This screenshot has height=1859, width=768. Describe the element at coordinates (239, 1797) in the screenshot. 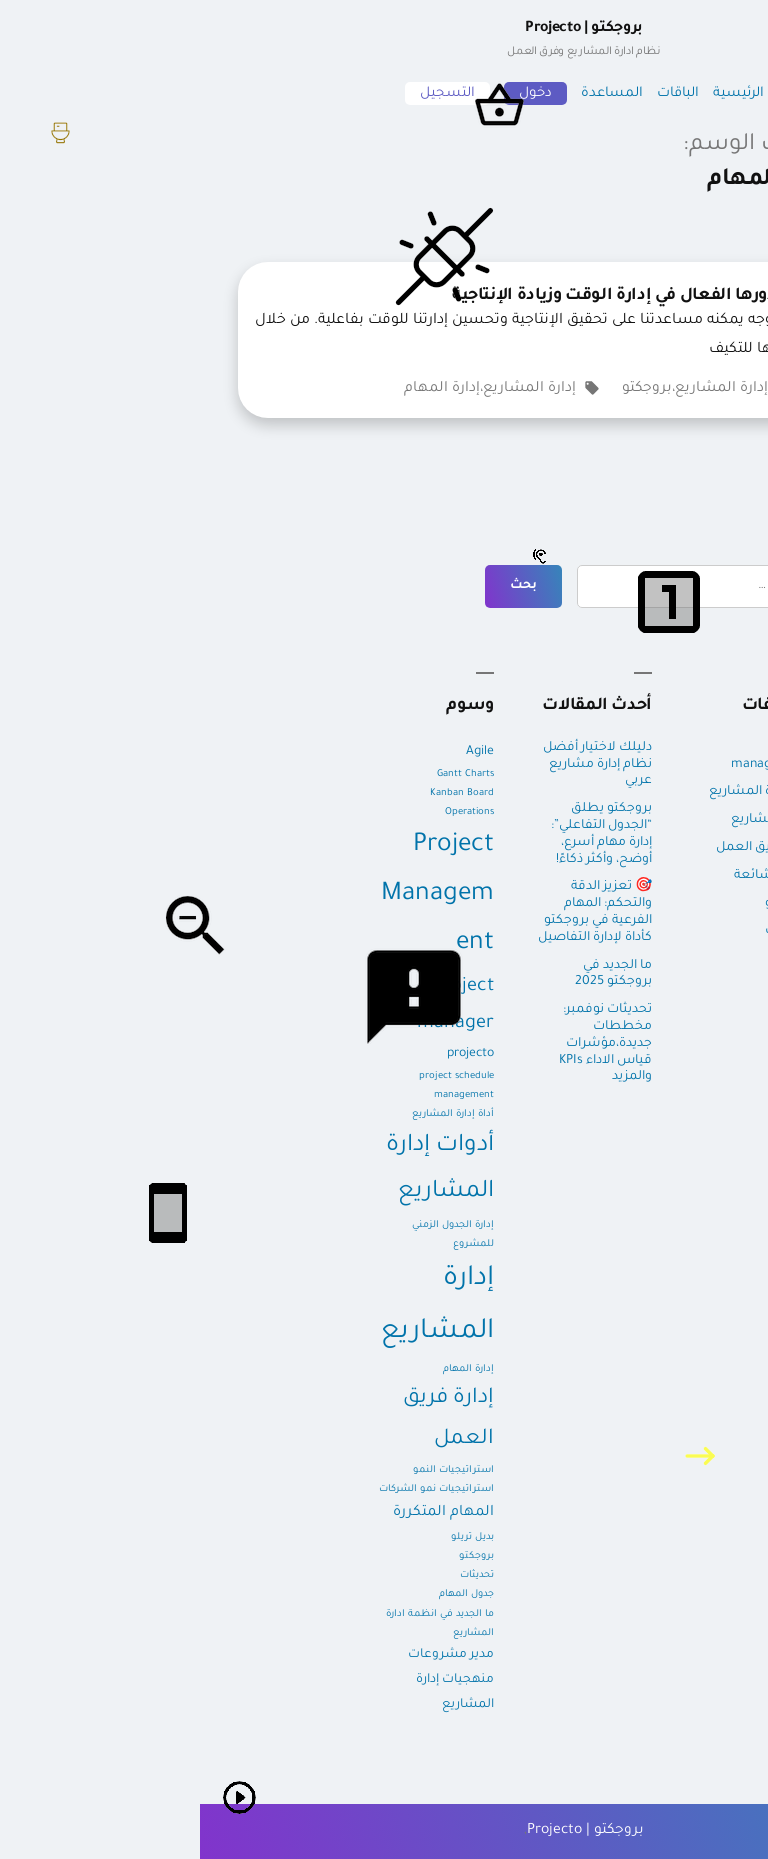

I see `play video or audio content` at that location.